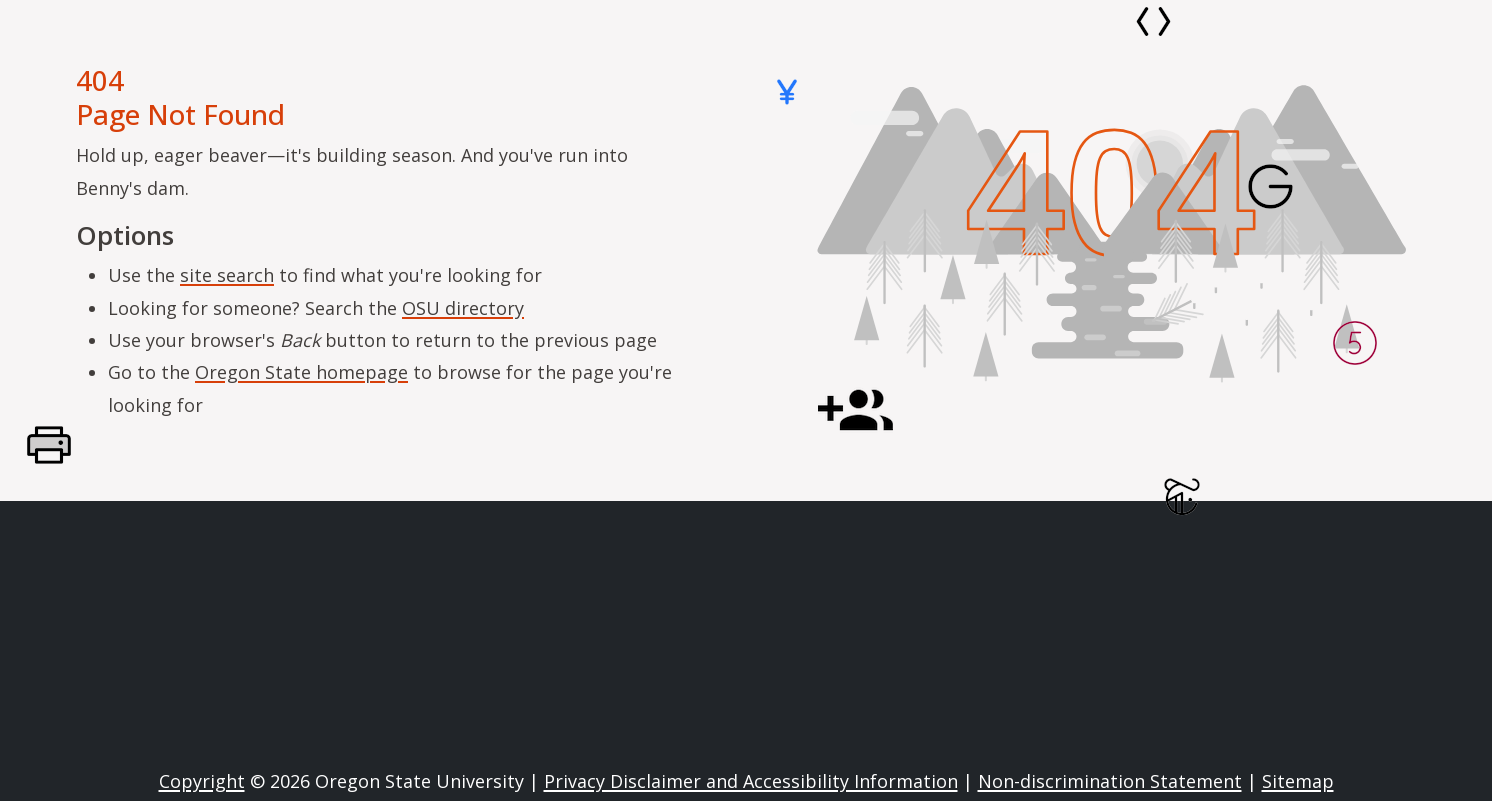  Describe the element at coordinates (1270, 186) in the screenshot. I see `sign in with Google` at that location.